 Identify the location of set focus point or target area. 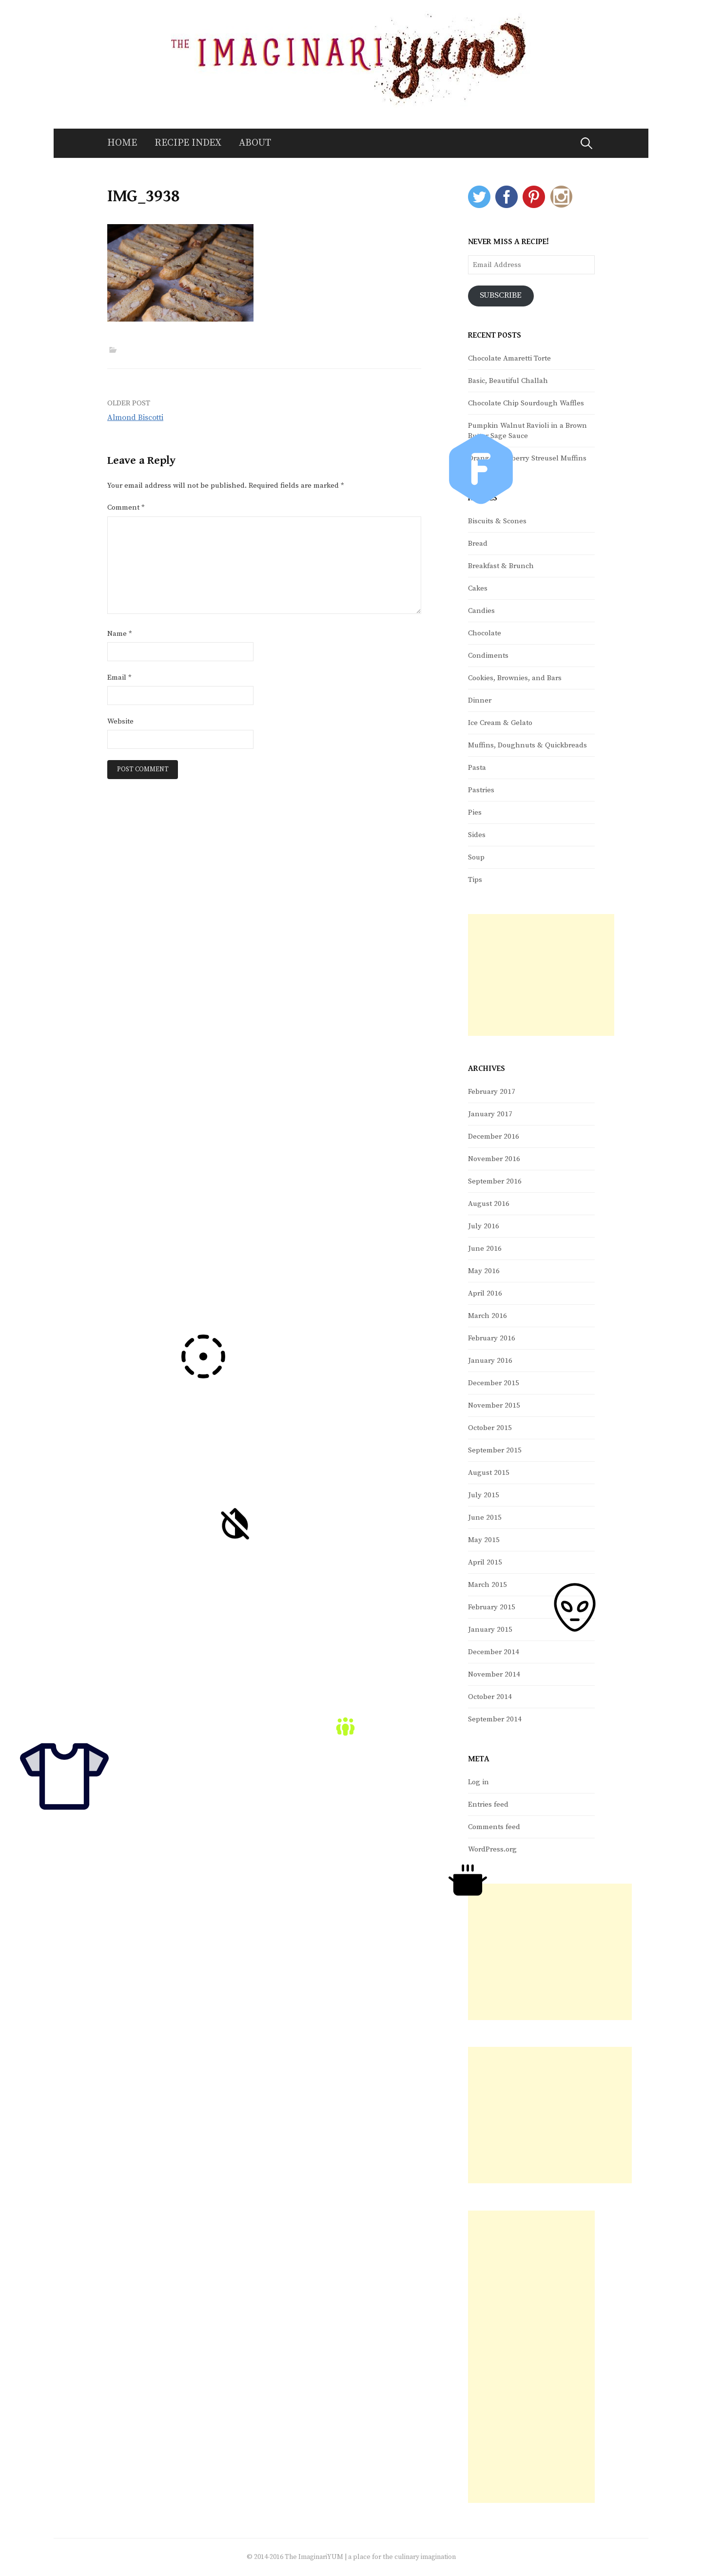
(203, 1356).